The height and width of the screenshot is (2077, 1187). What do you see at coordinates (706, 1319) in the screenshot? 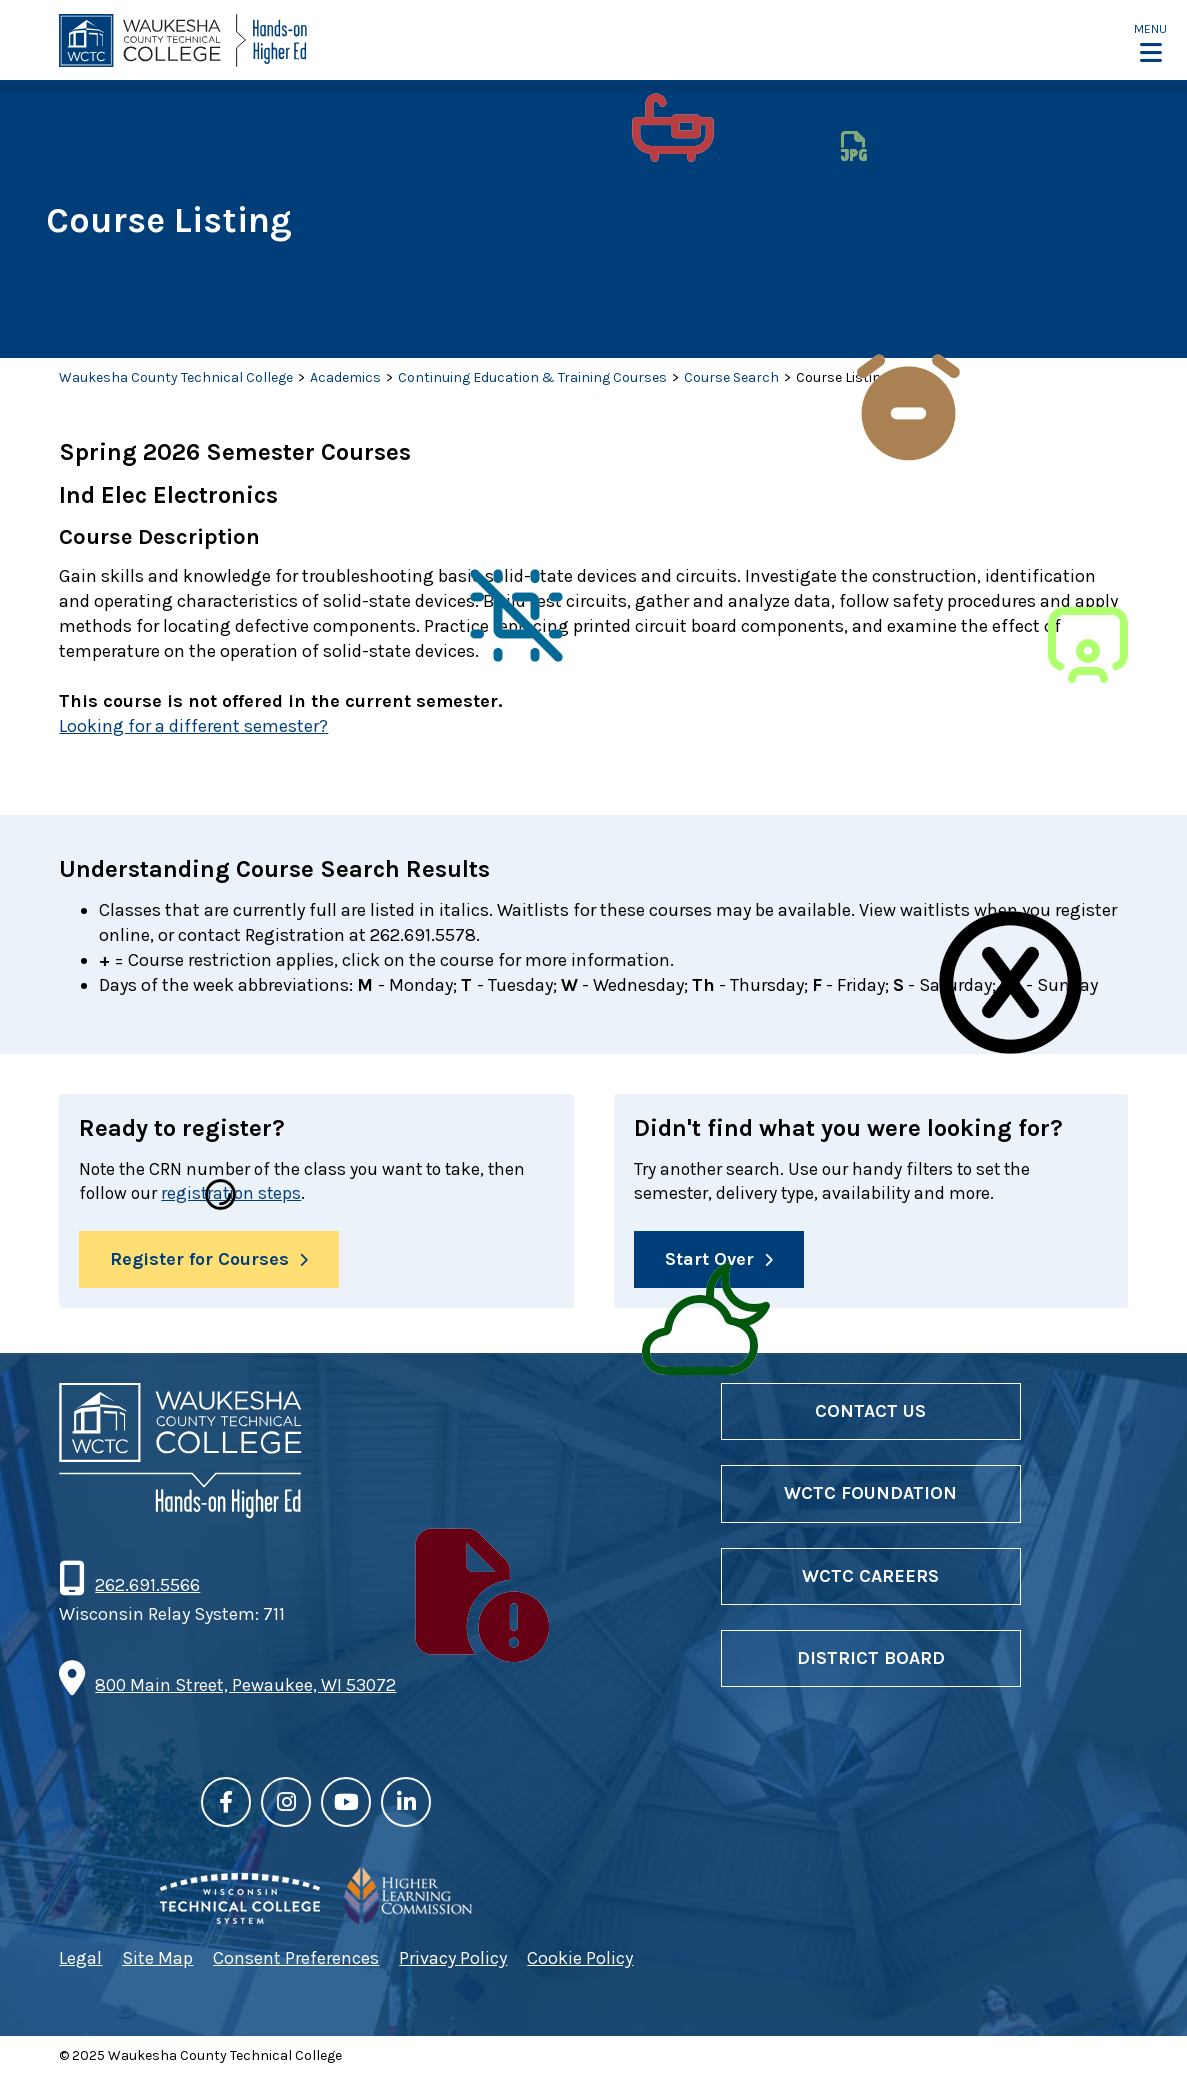
I see `indicates cloudy night weather conditions` at bounding box center [706, 1319].